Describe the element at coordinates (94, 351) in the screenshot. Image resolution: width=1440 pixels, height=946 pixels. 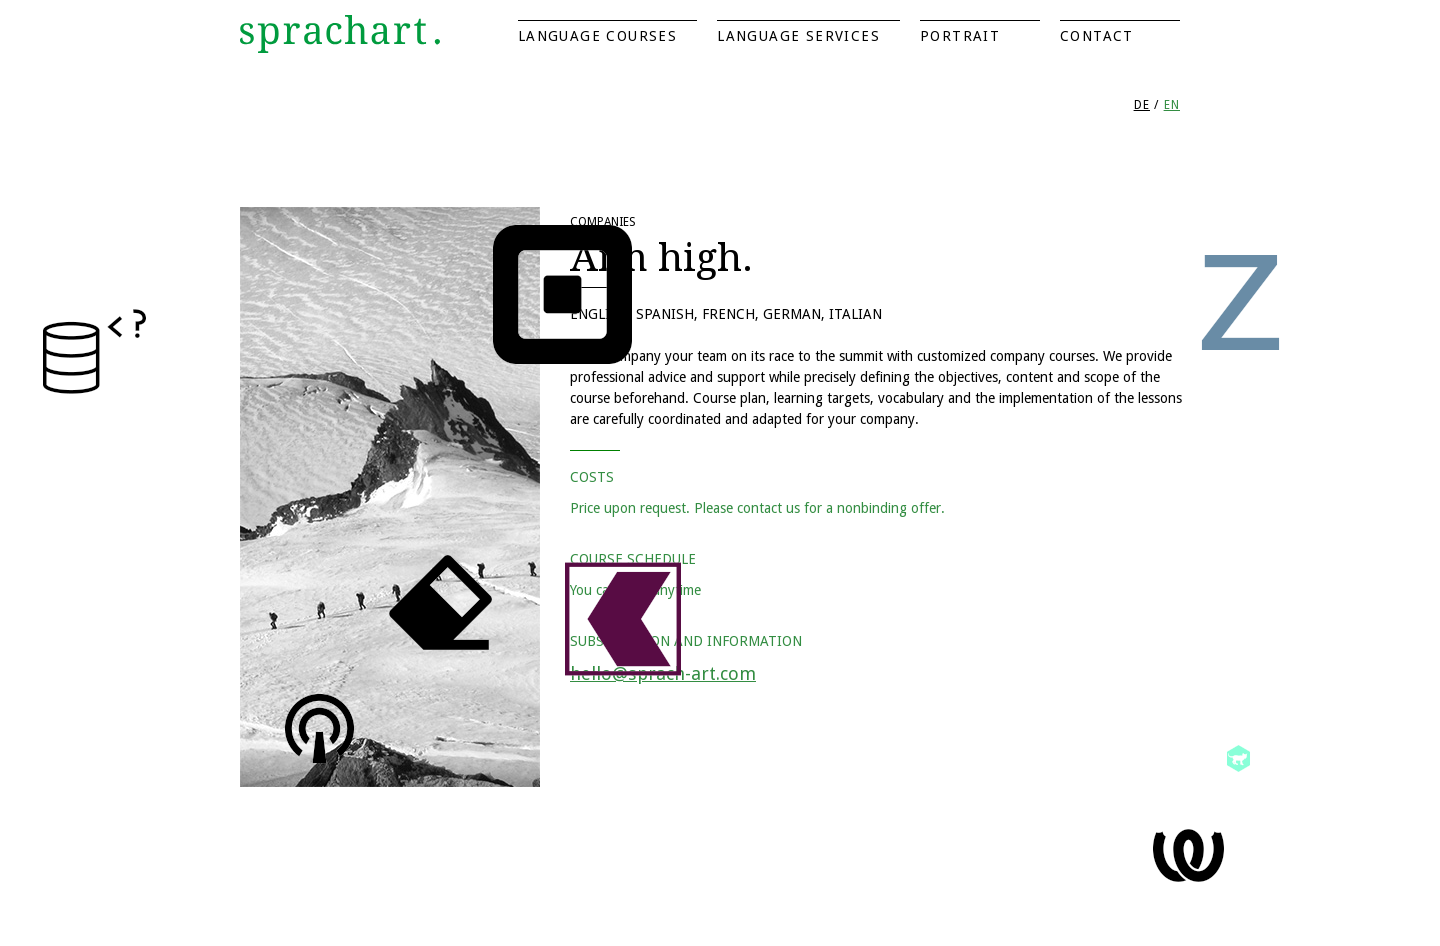
I see `open adminer database management tool` at that location.